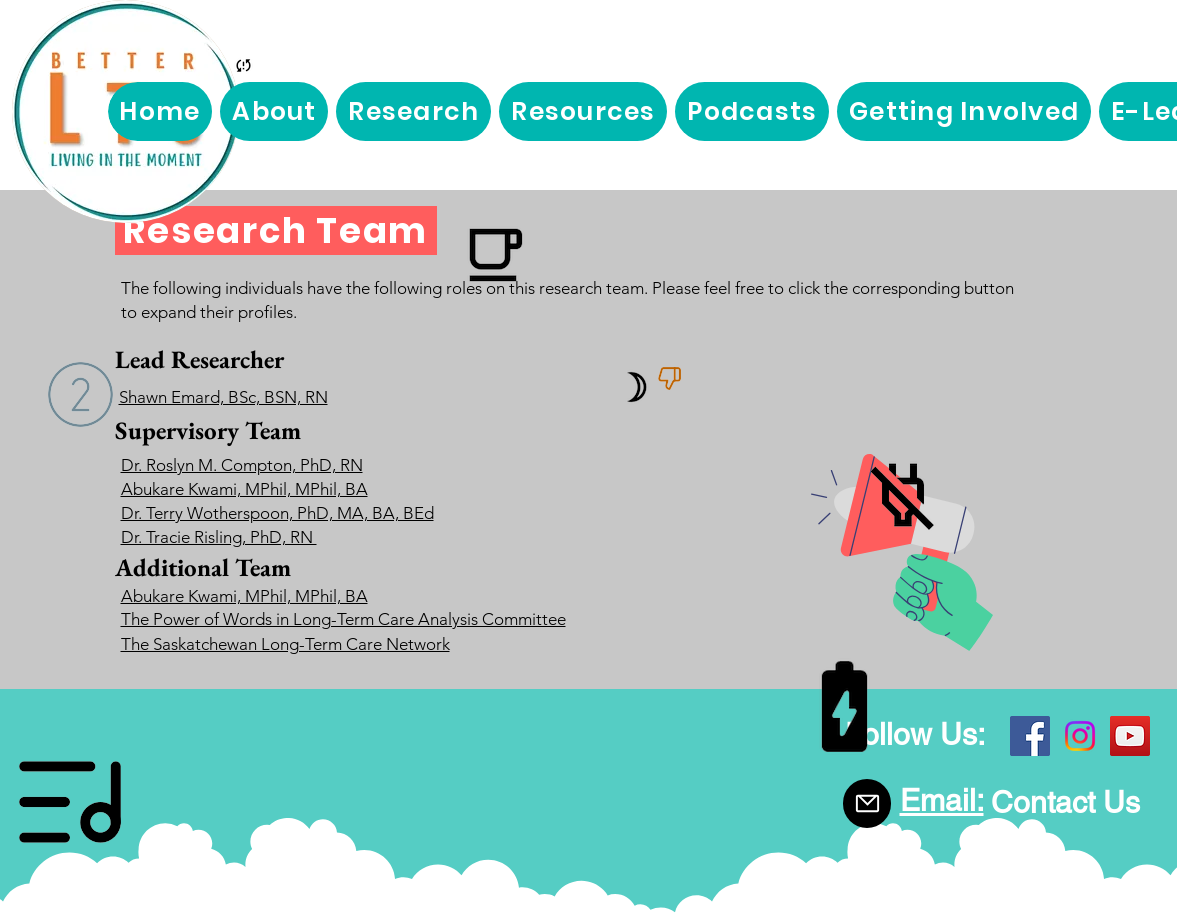  I want to click on indicates step two in a multi-step process, so click(80, 394).